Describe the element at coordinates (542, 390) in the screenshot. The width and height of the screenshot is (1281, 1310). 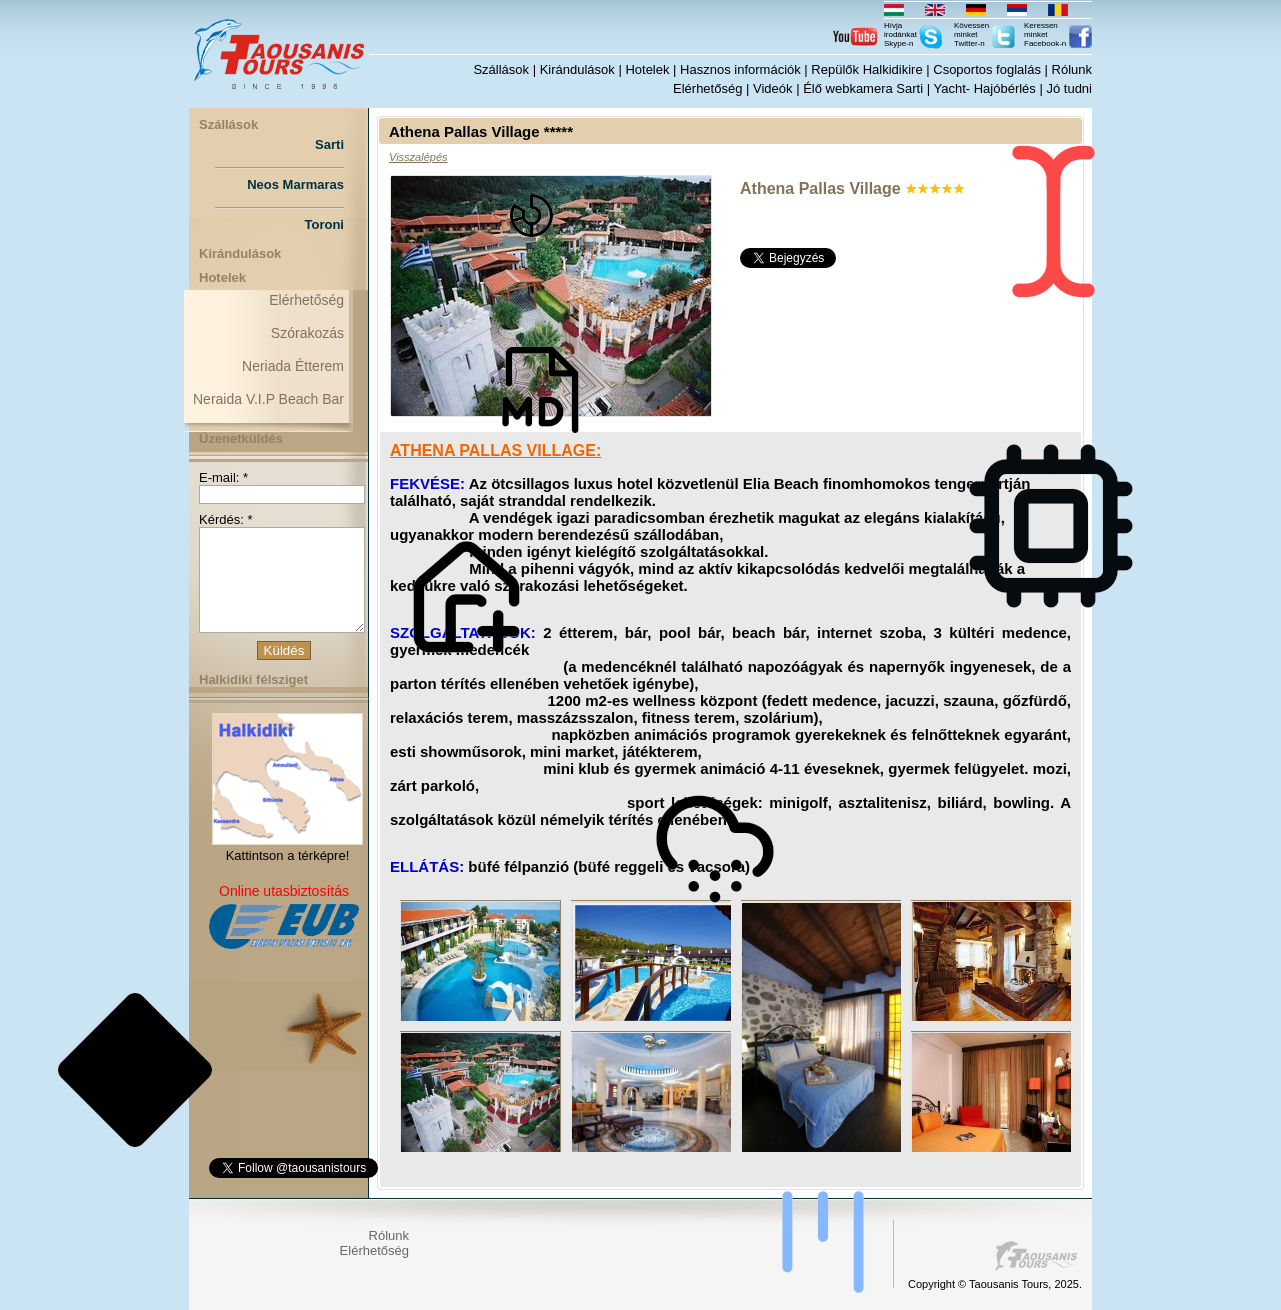
I see `open a markdown file` at that location.